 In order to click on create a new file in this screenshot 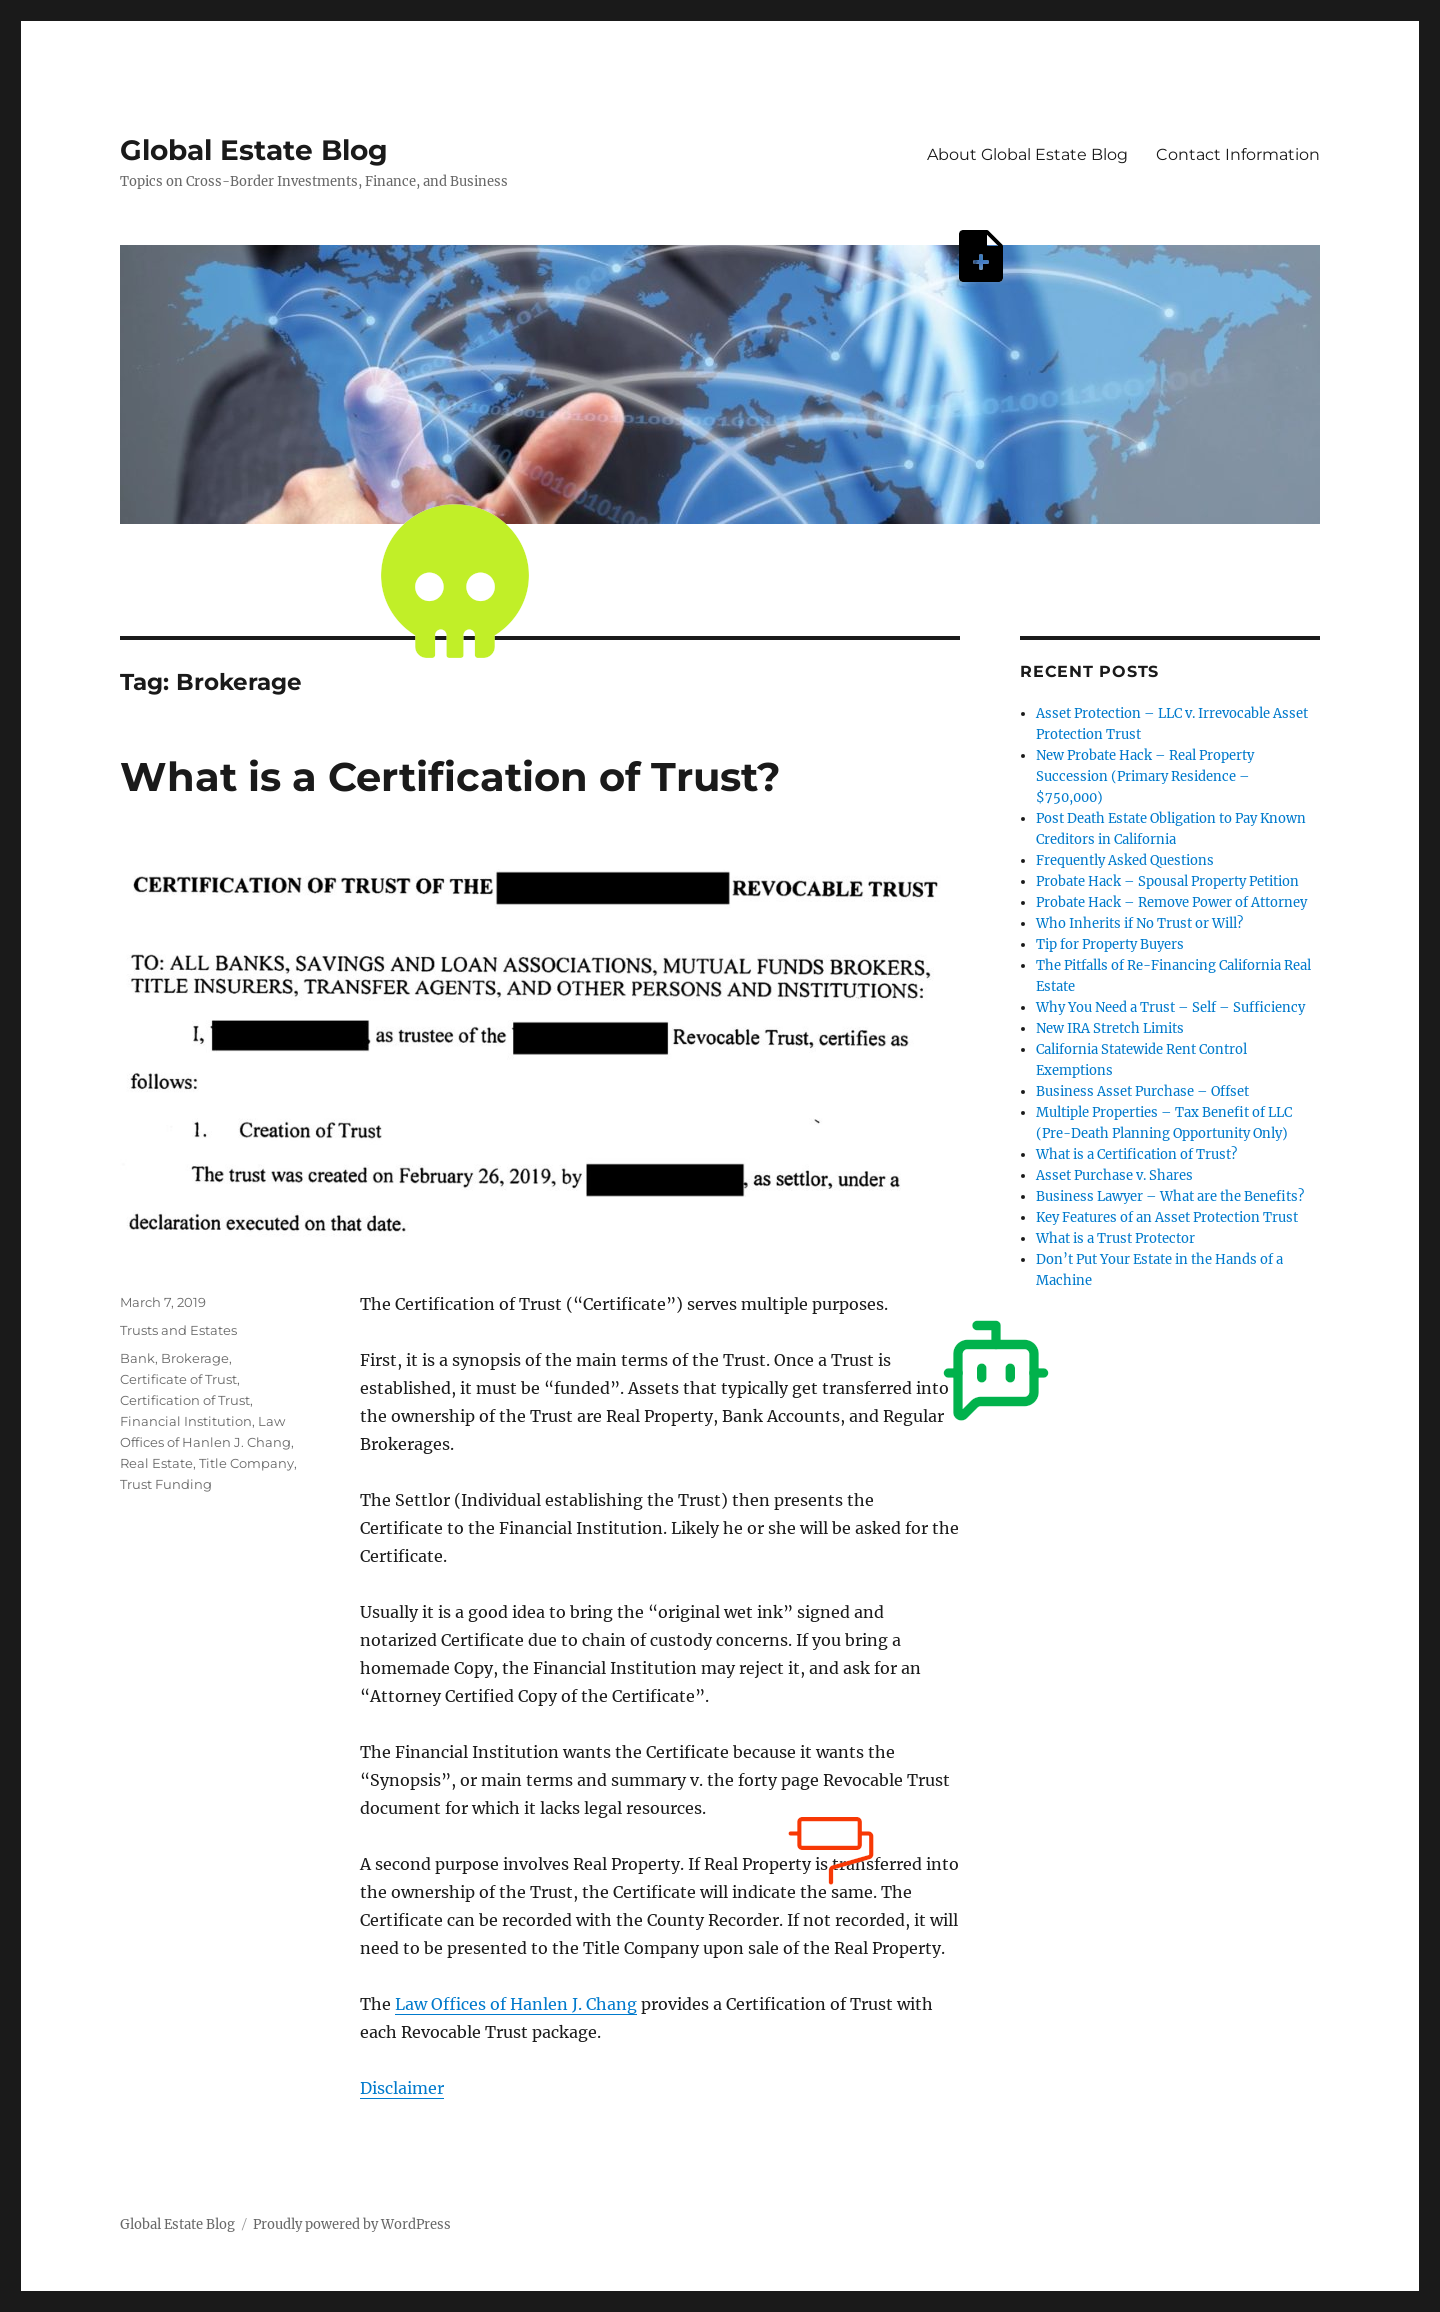, I will do `click(981, 256)`.